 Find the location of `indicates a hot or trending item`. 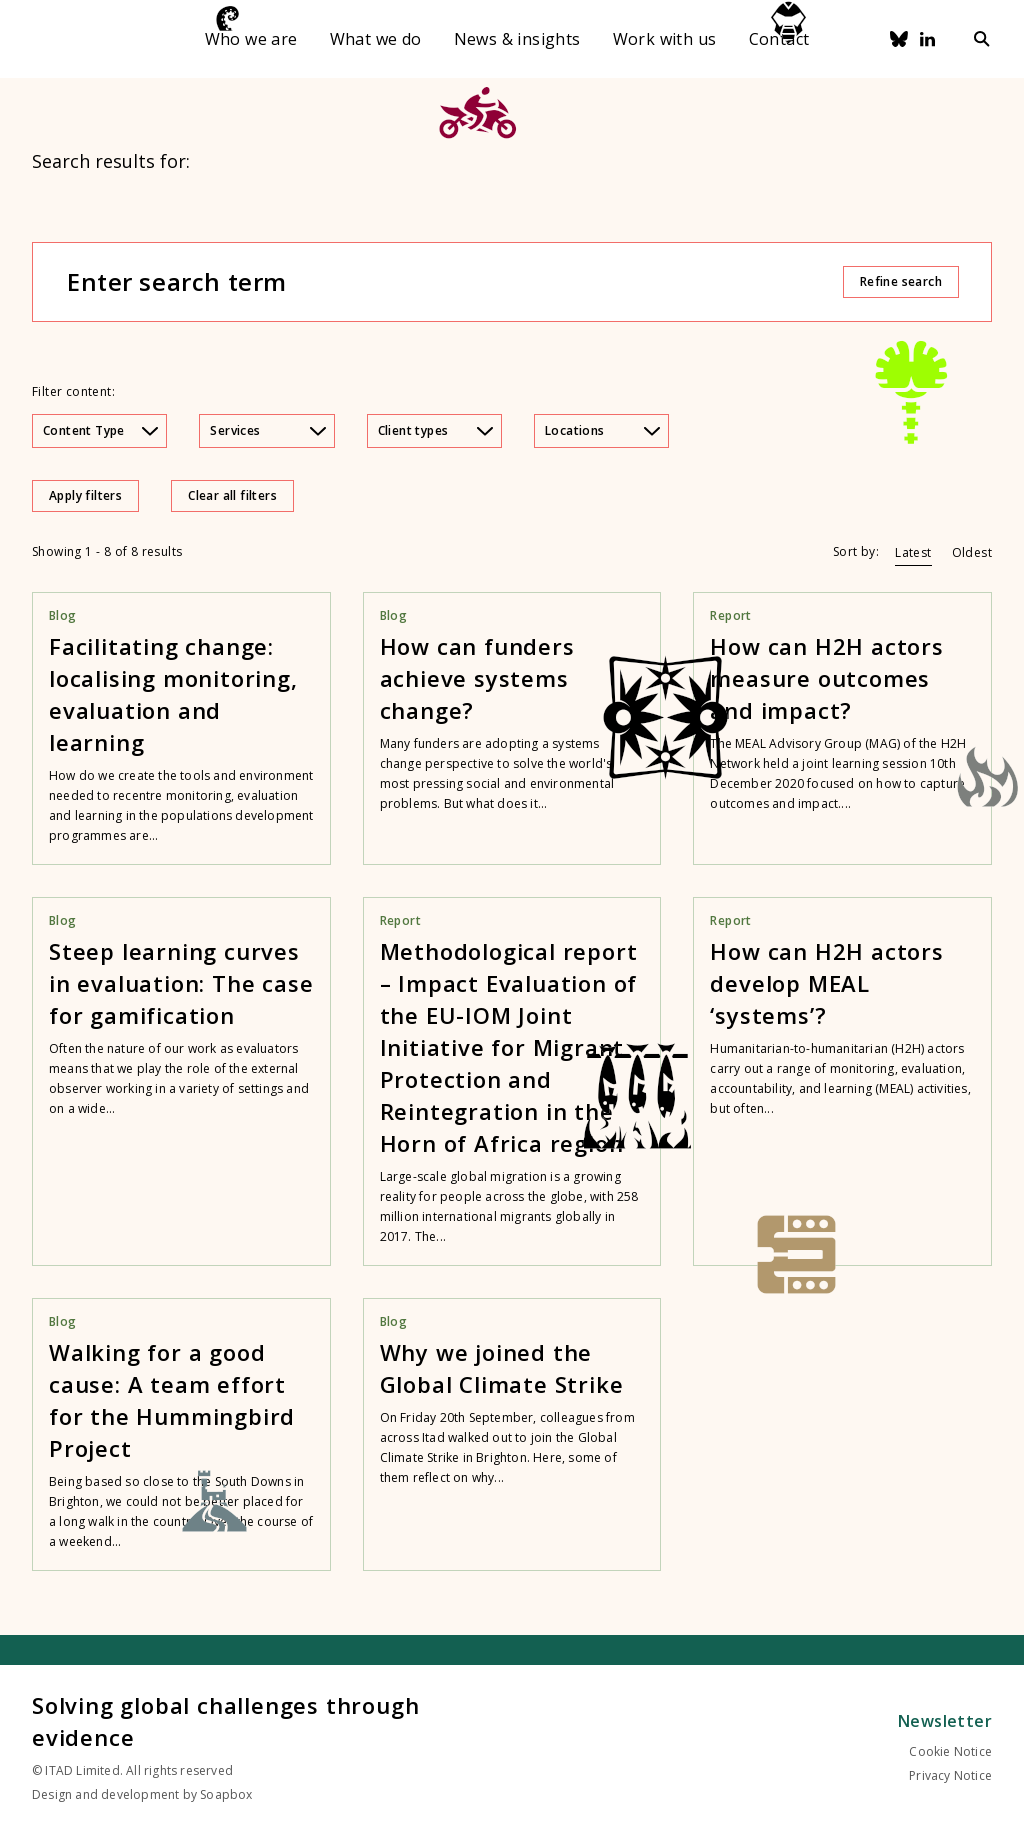

indicates a hot or trending item is located at coordinates (987, 776).